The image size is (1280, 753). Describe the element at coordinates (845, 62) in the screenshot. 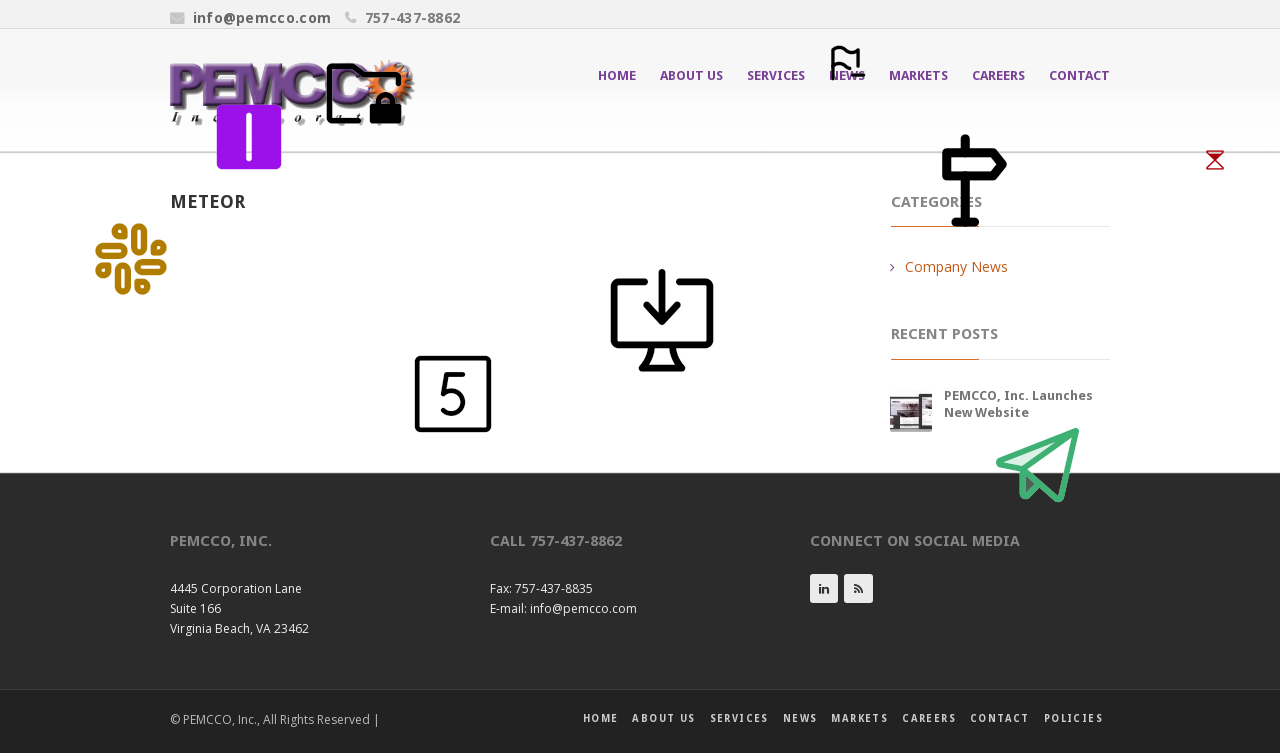

I see `remove a flag or marker` at that location.